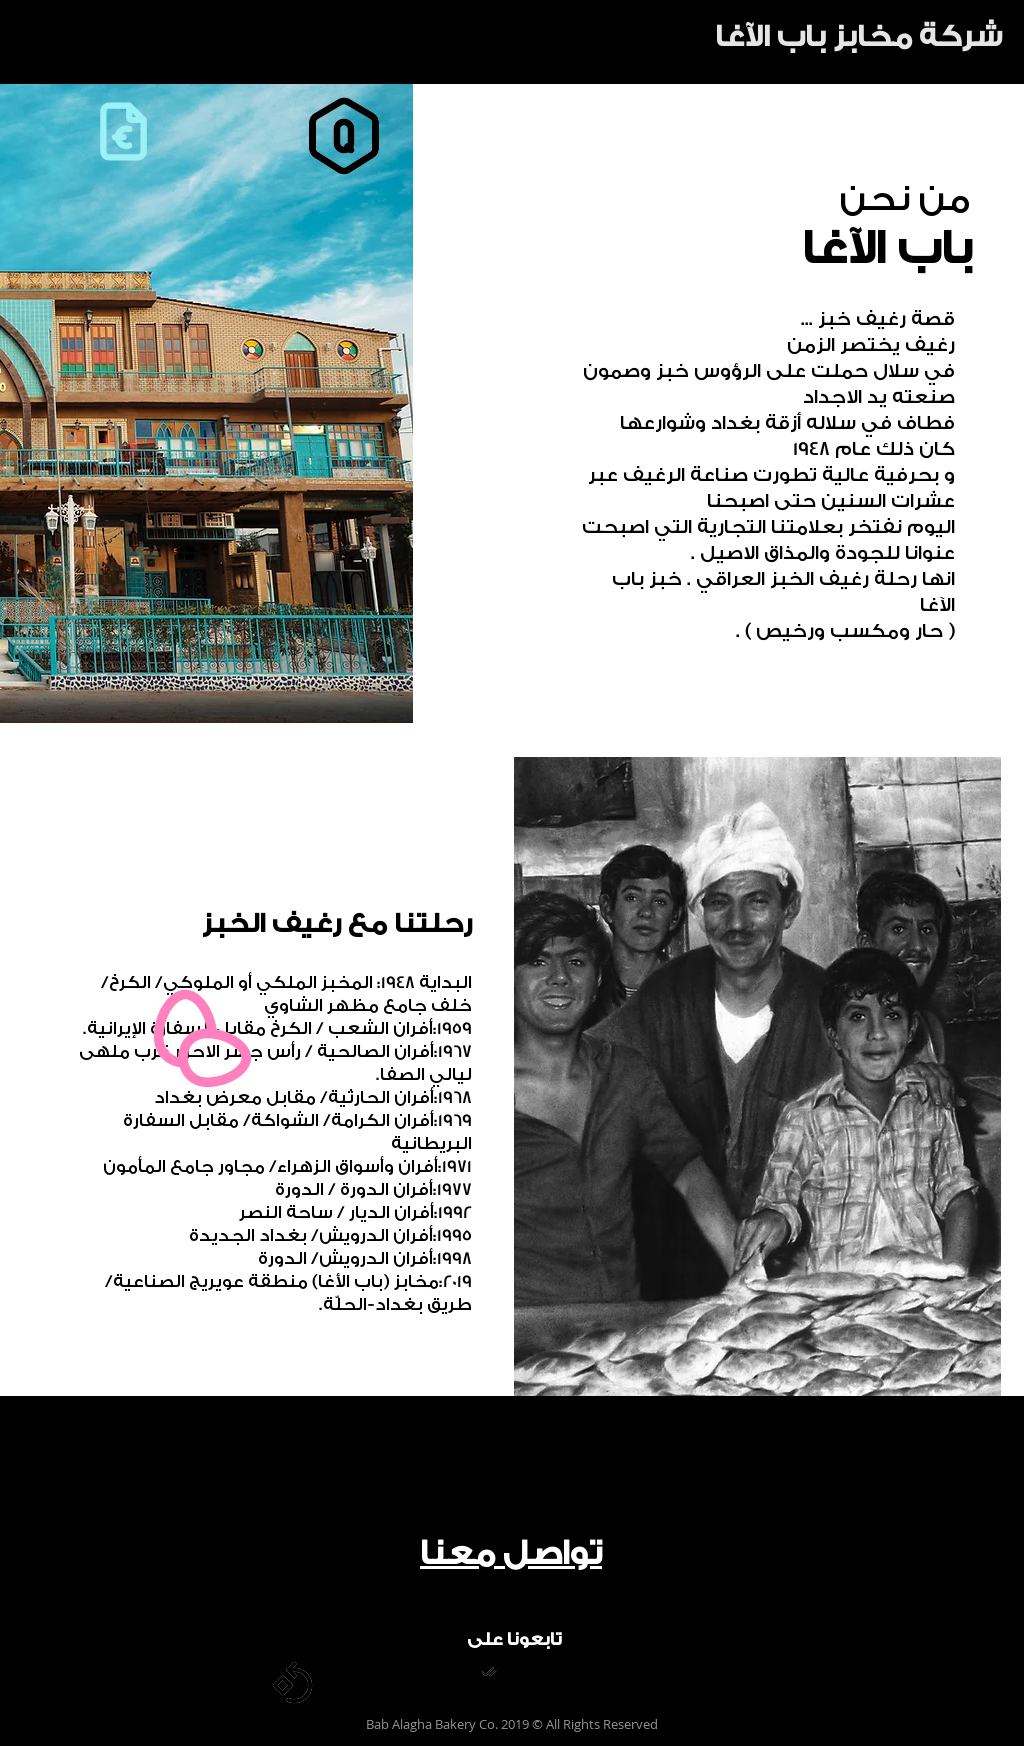  Describe the element at coordinates (344, 136) in the screenshot. I see `indicates a Q-labeled category or section` at that location.